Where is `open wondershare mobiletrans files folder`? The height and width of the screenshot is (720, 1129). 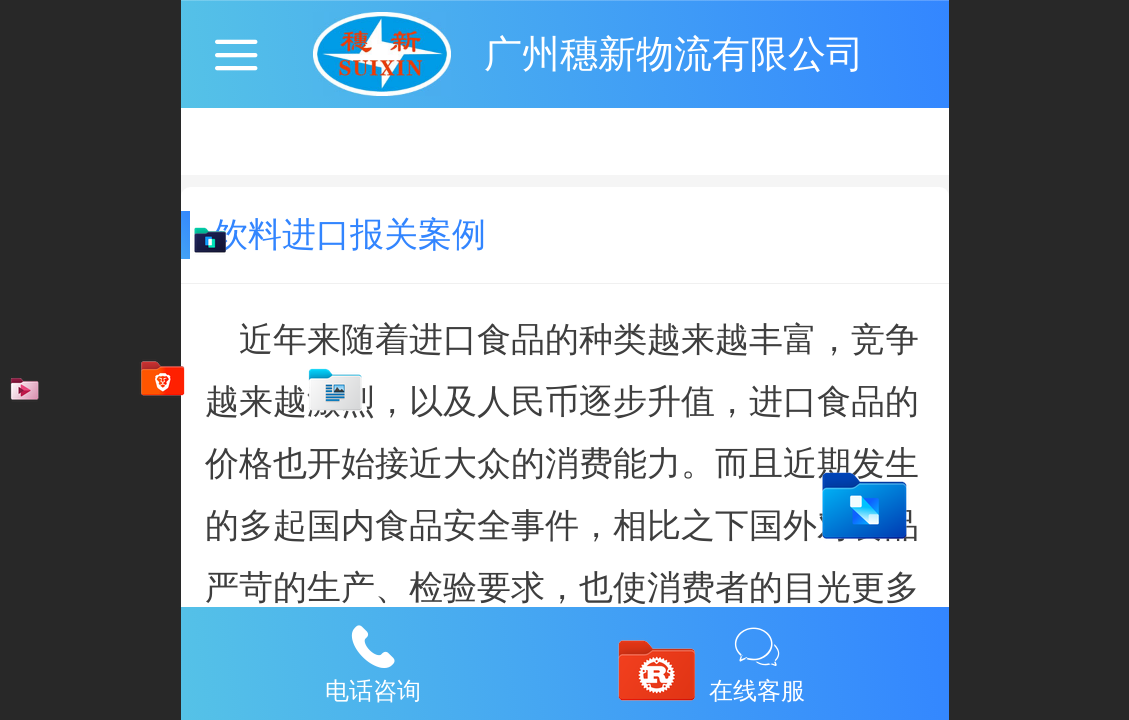 open wondershare mobiletrans files folder is located at coordinates (210, 241).